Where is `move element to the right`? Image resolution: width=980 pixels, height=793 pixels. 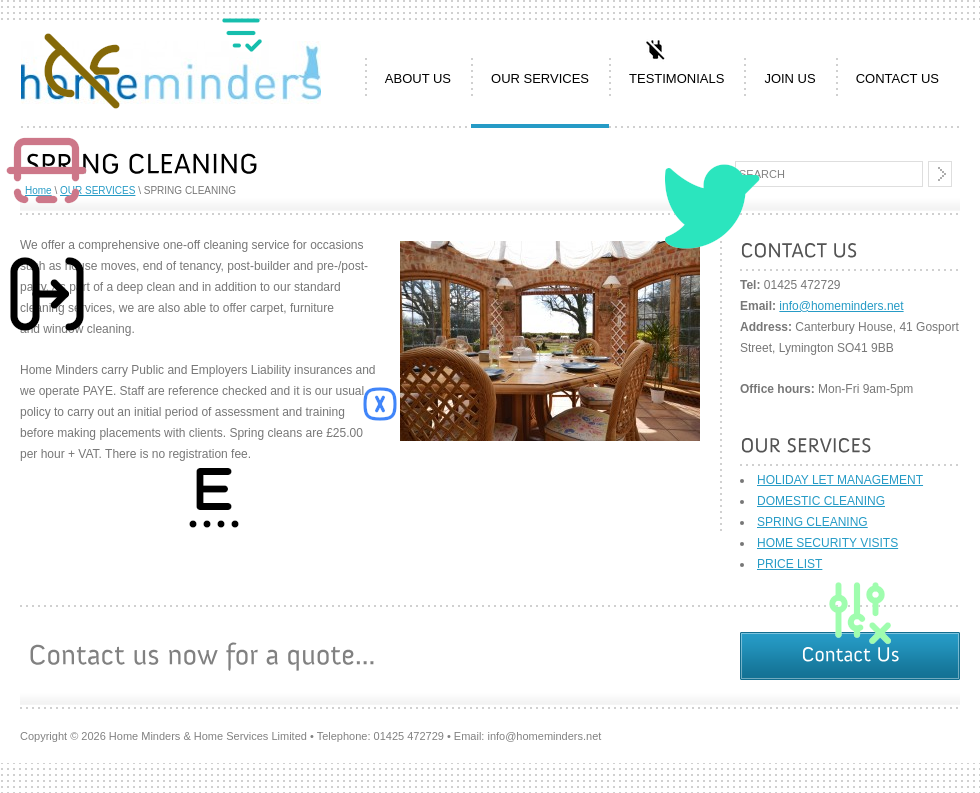
move element to the right is located at coordinates (47, 294).